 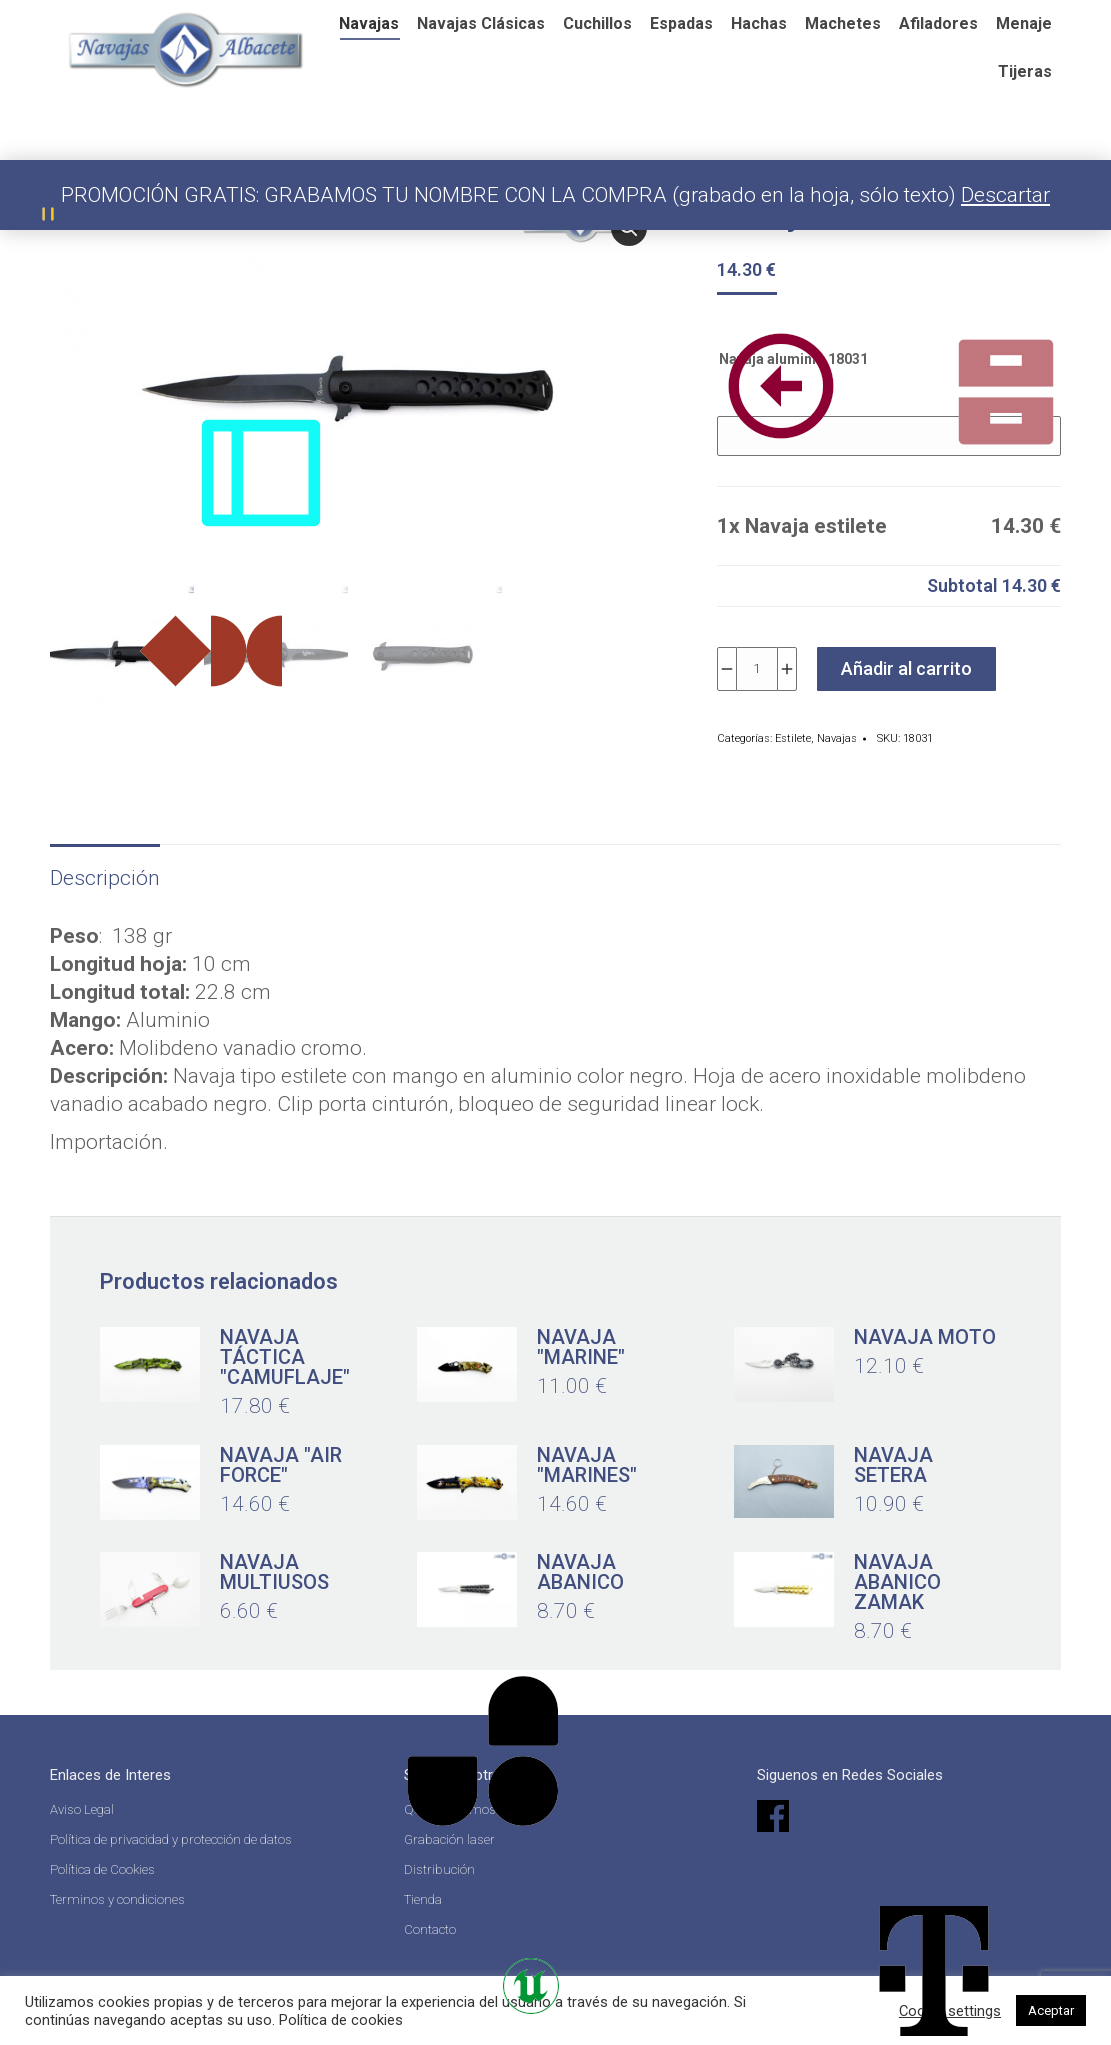 What do you see at coordinates (211, 651) in the screenshot?
I see `42 school / 42 group logo` at bounding box center [211, 651].